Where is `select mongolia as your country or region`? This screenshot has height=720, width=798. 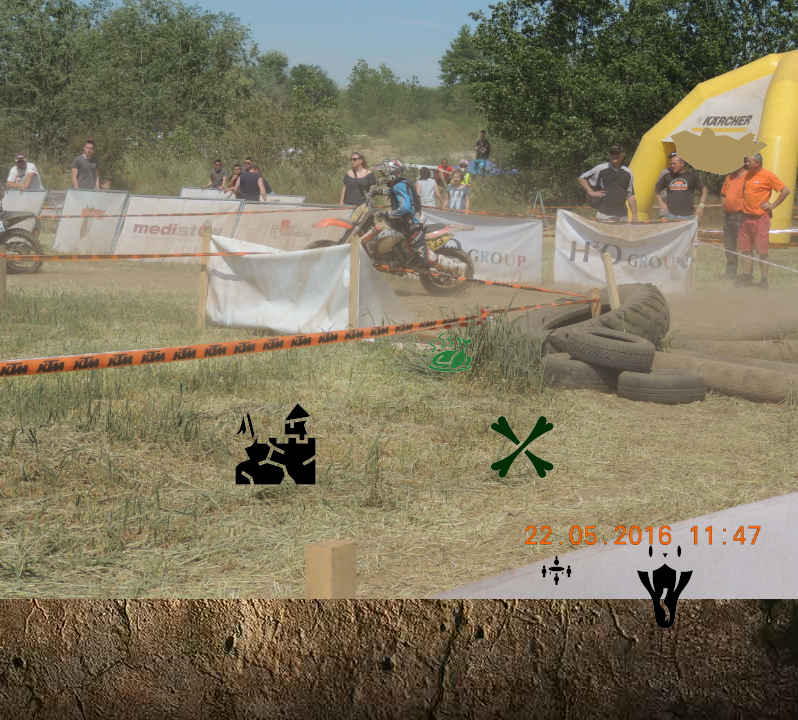
select mongolia as your country or region is located at coordinates (719, 151).